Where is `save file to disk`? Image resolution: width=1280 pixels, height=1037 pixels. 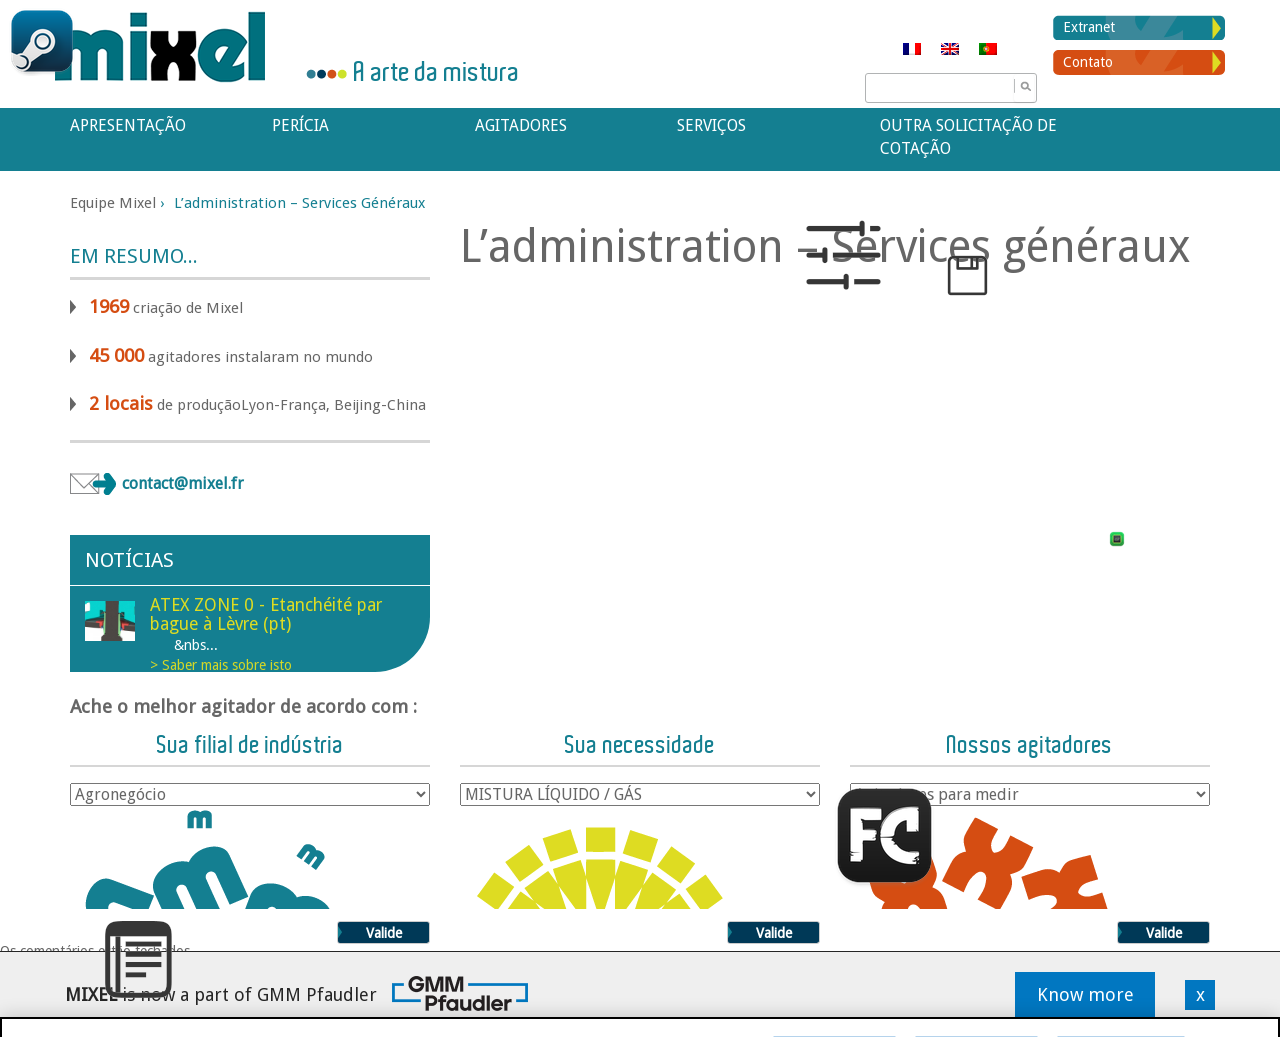
save file to disk is located at coordinates (967, 275).